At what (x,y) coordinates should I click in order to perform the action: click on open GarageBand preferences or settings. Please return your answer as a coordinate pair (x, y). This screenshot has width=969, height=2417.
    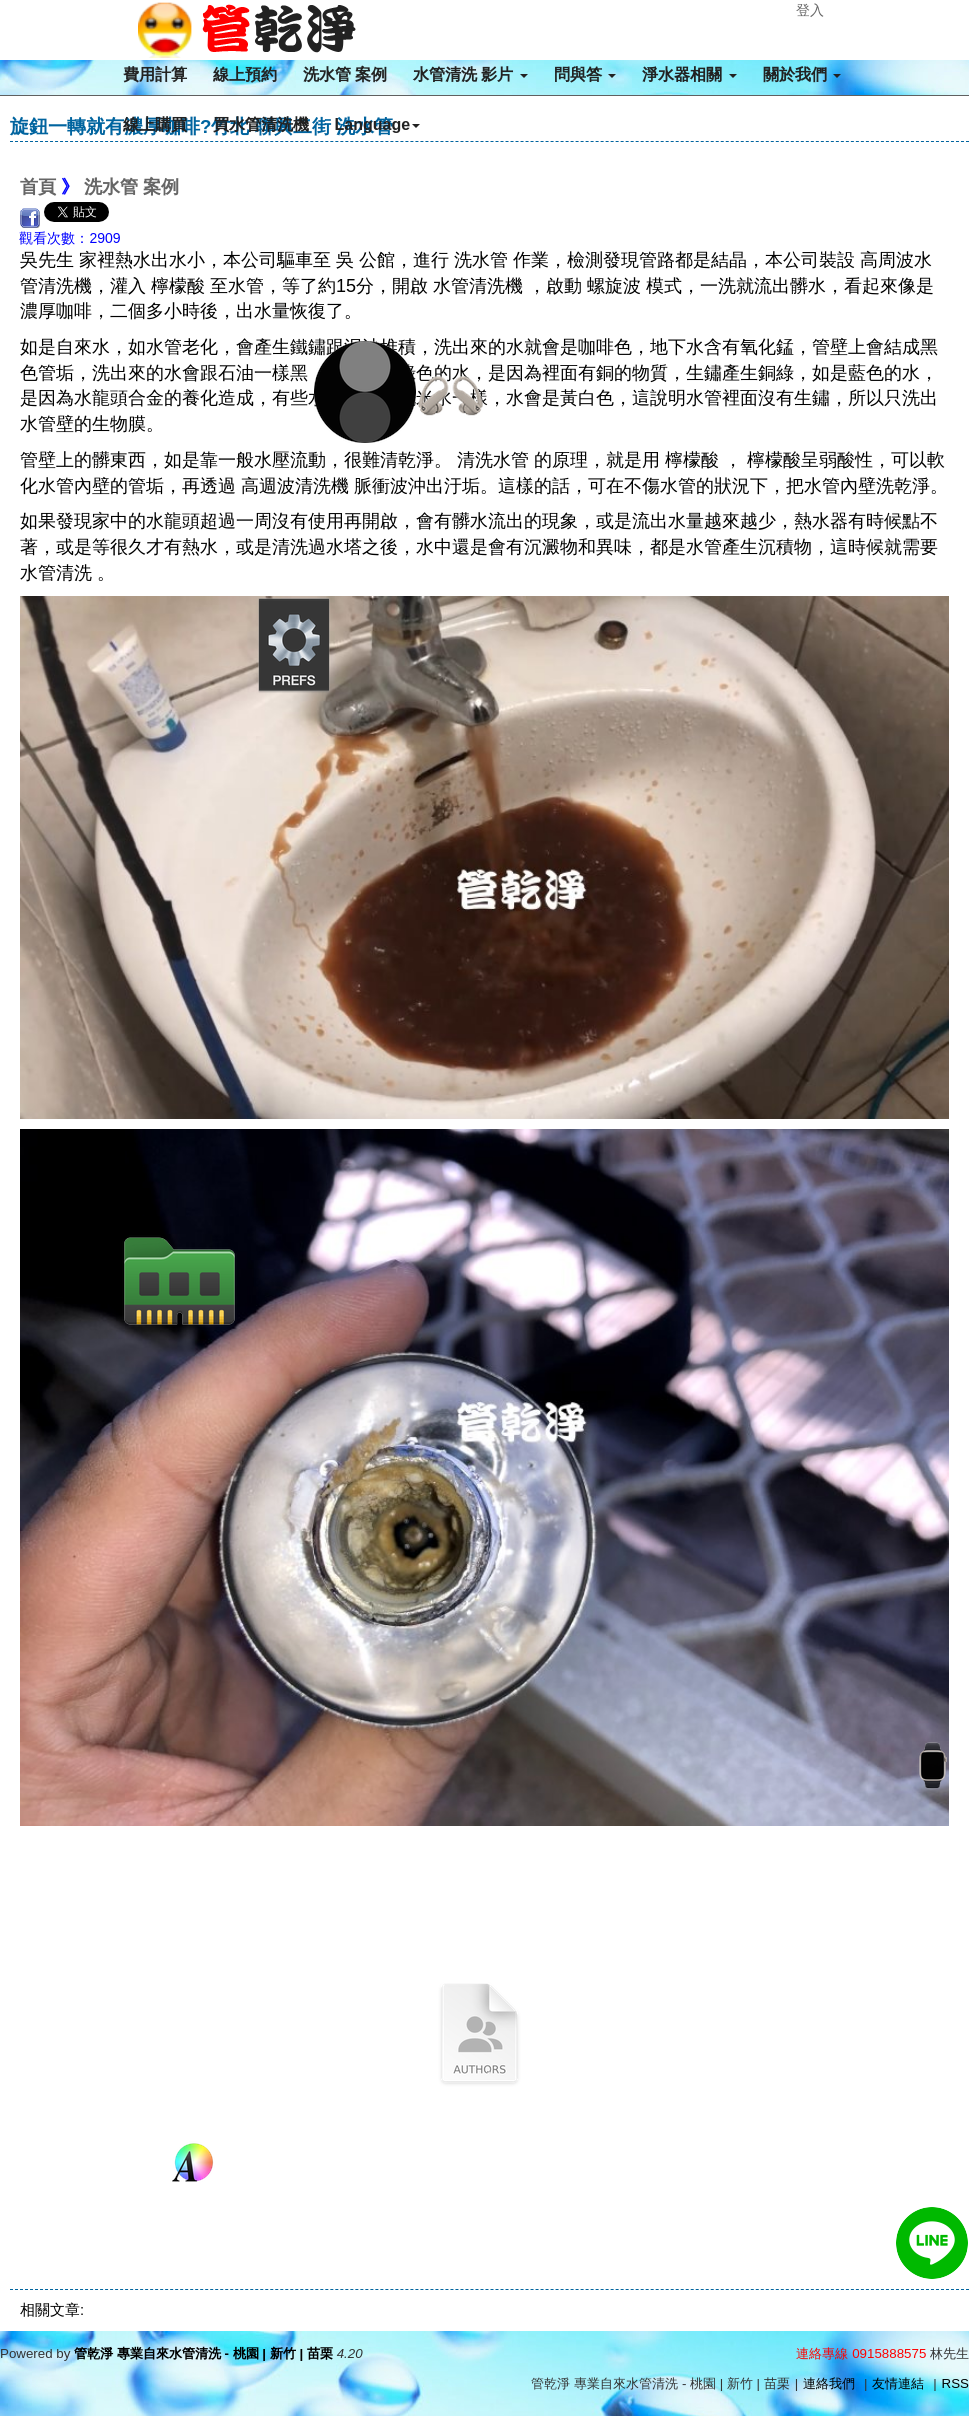
    Looking at the image, I should click on (294, 647).